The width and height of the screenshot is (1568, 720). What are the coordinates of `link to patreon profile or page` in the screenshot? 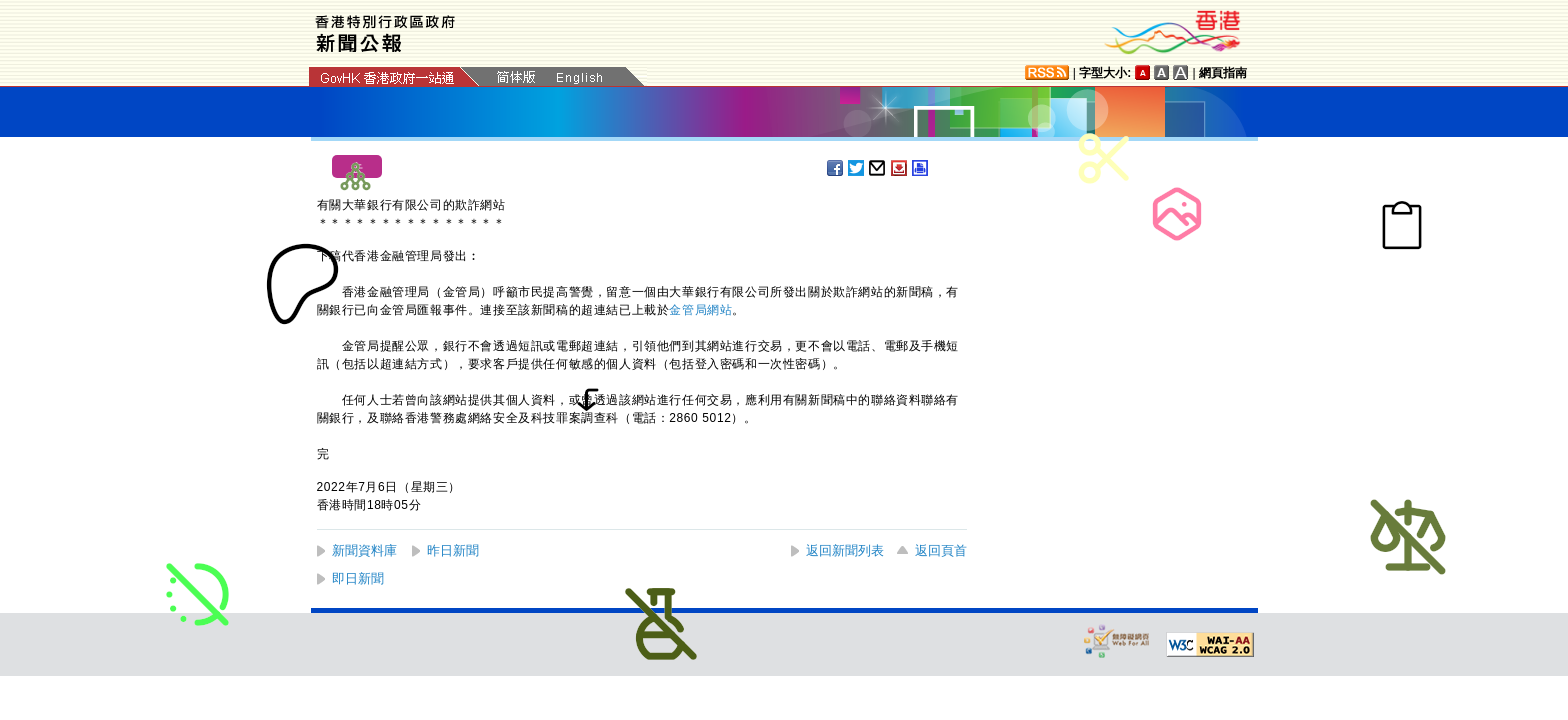 It's located at (299, 282).